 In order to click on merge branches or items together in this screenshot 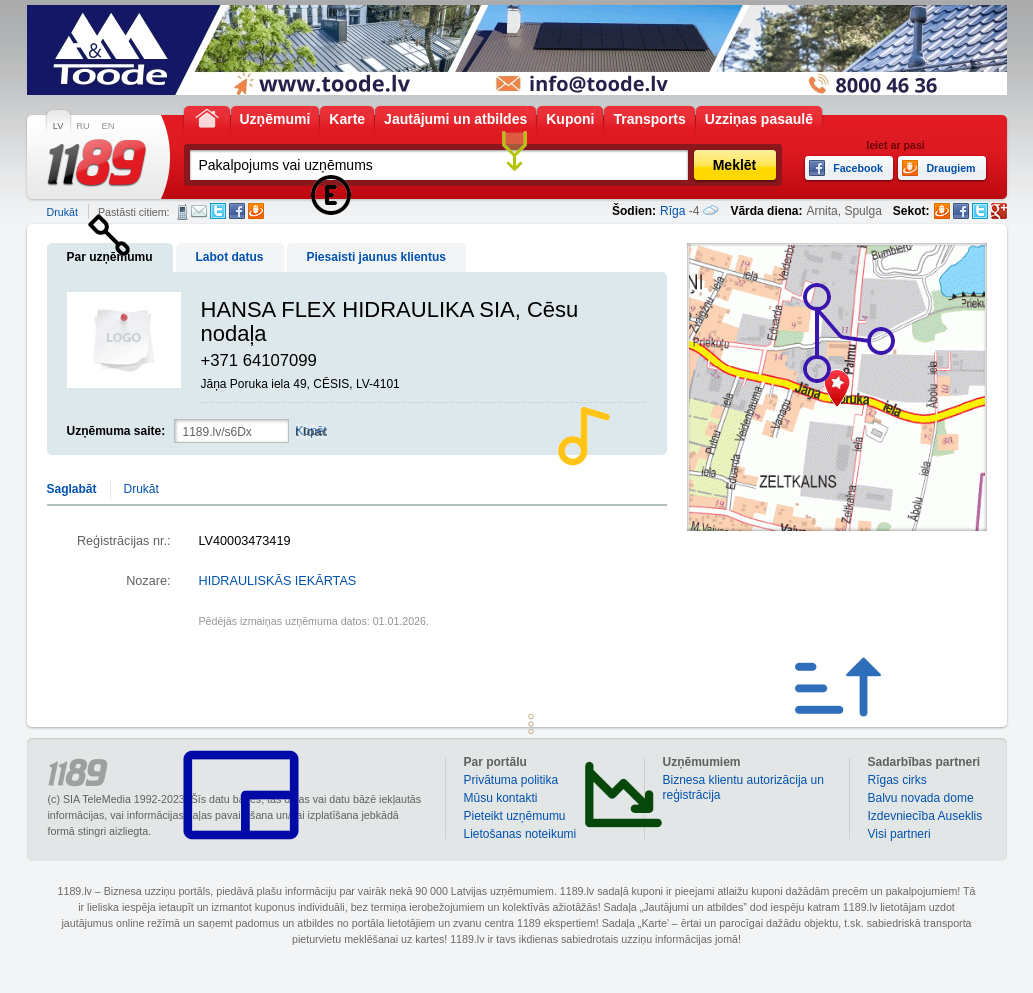, I will do `click(514, 149)`.